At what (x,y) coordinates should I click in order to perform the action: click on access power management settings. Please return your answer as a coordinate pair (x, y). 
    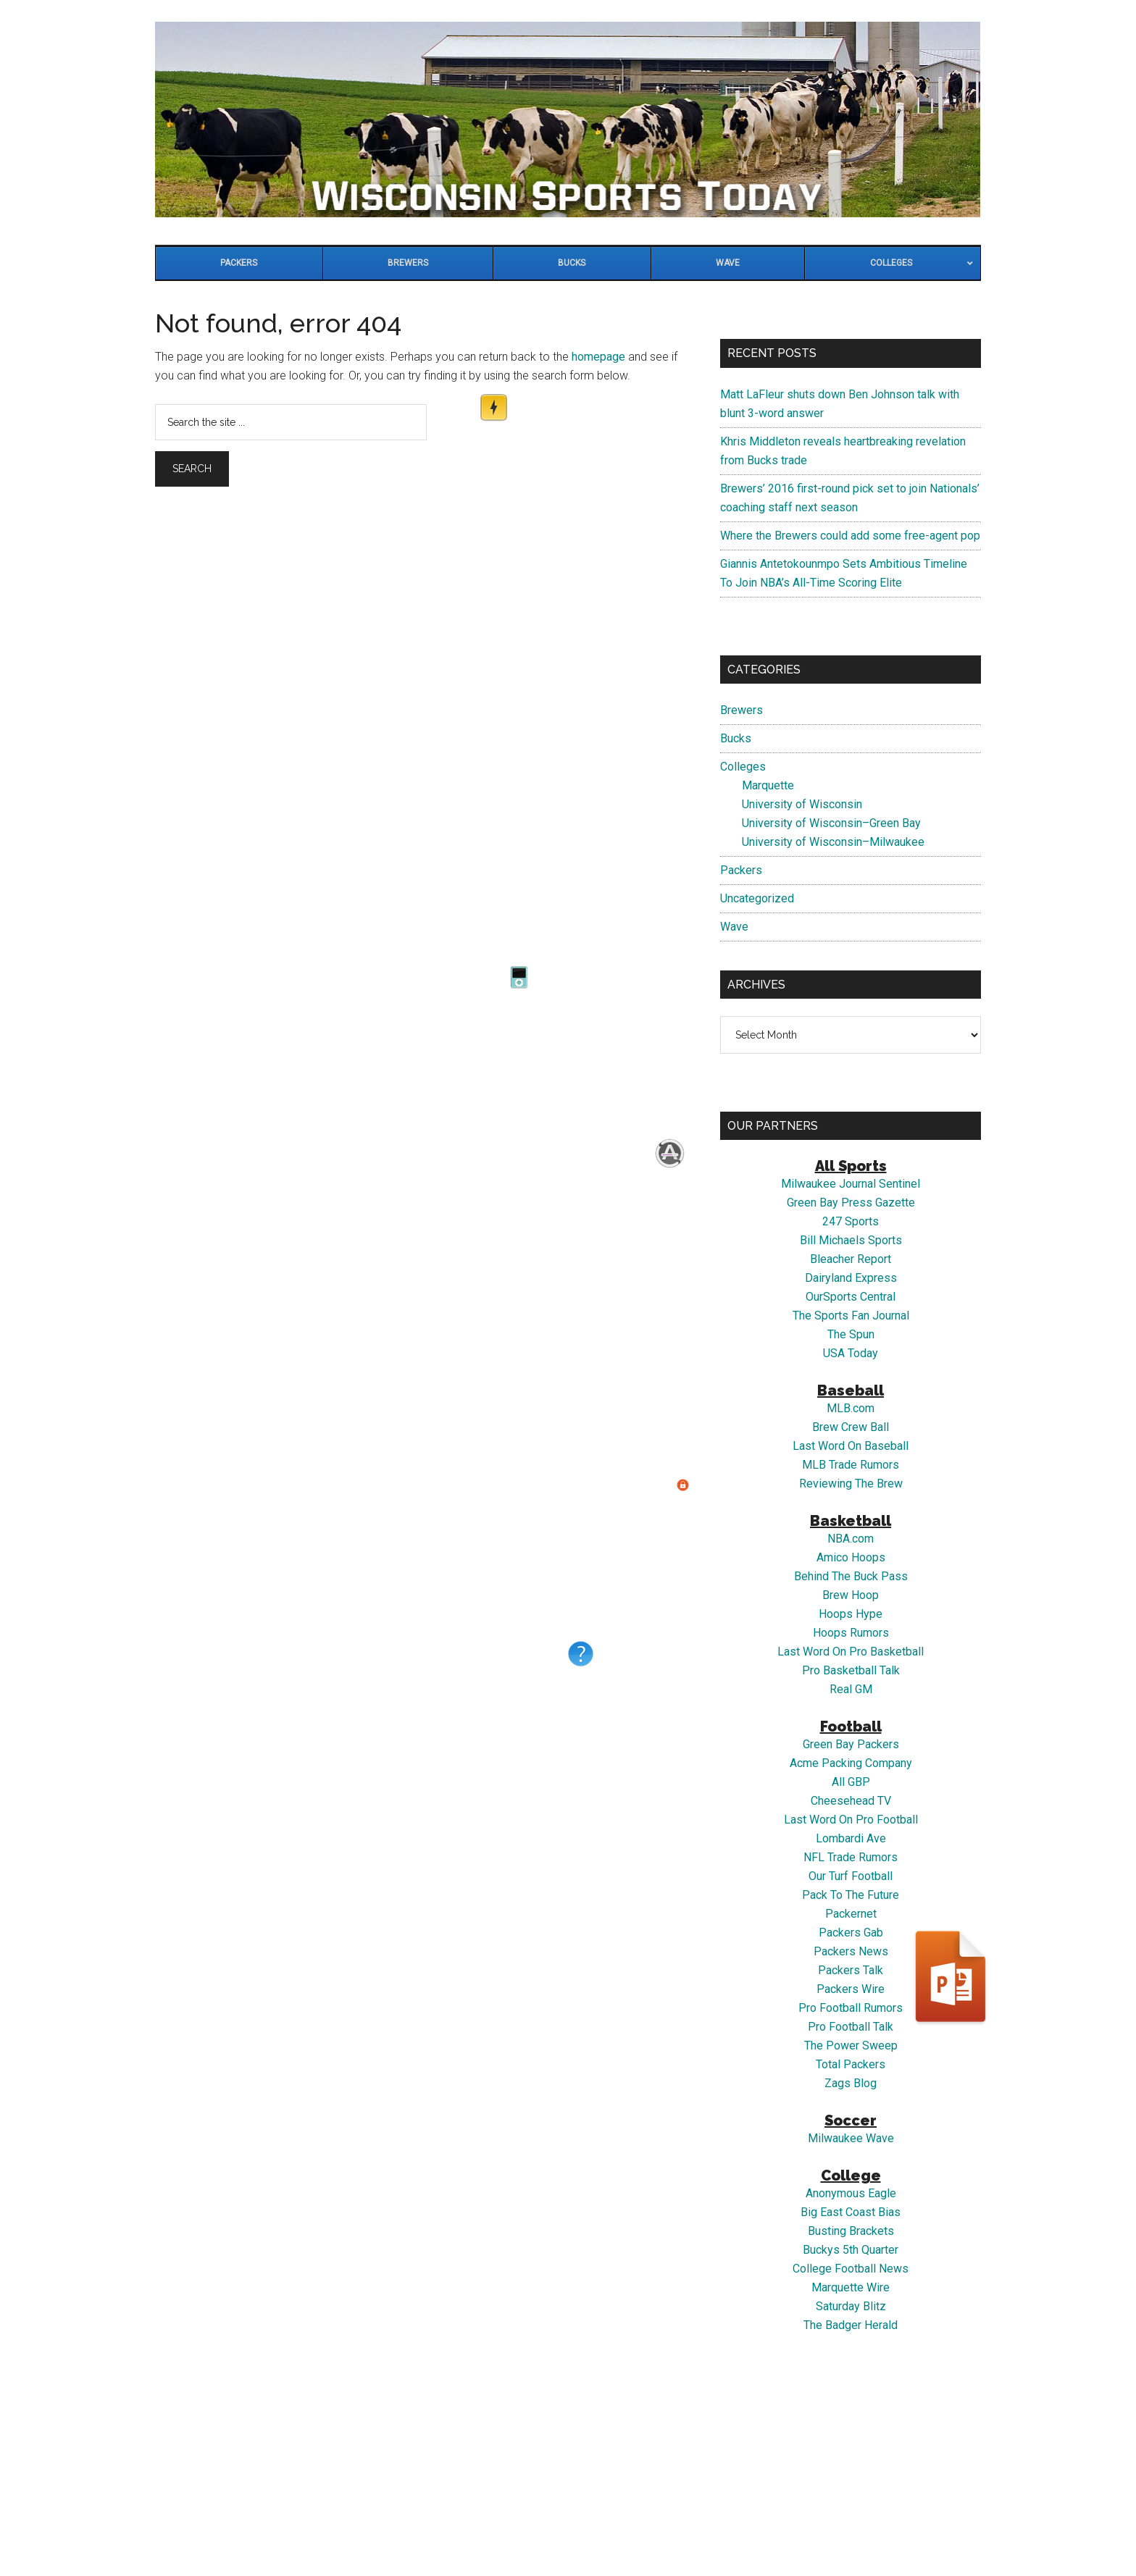
    Looking at the image, I should click on (493, 407).